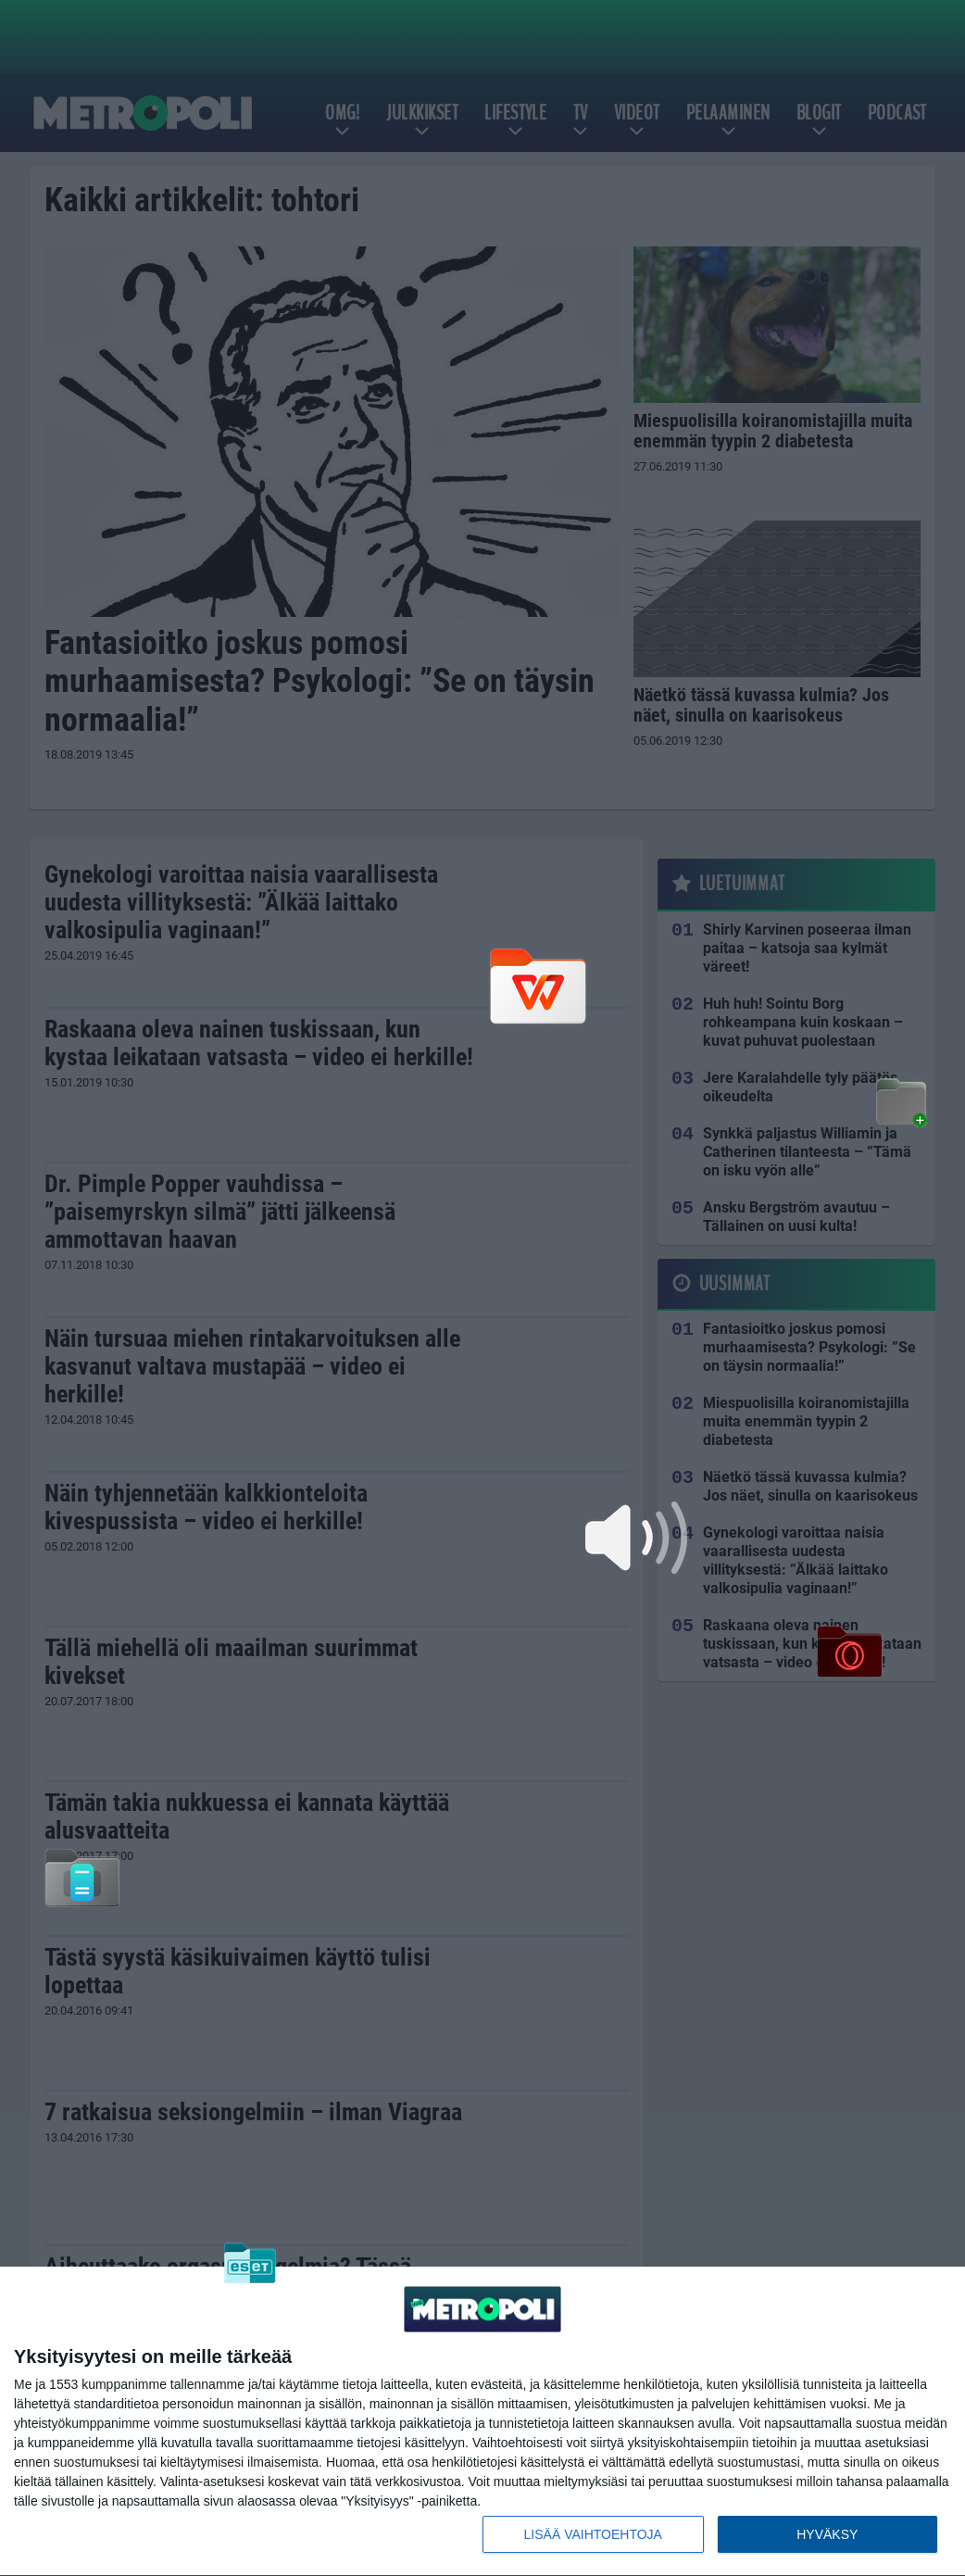  Describe the element at coordinates (81, 1879) in the screenshot. I see `open Hyper-V virtual machine files folder` at that location.